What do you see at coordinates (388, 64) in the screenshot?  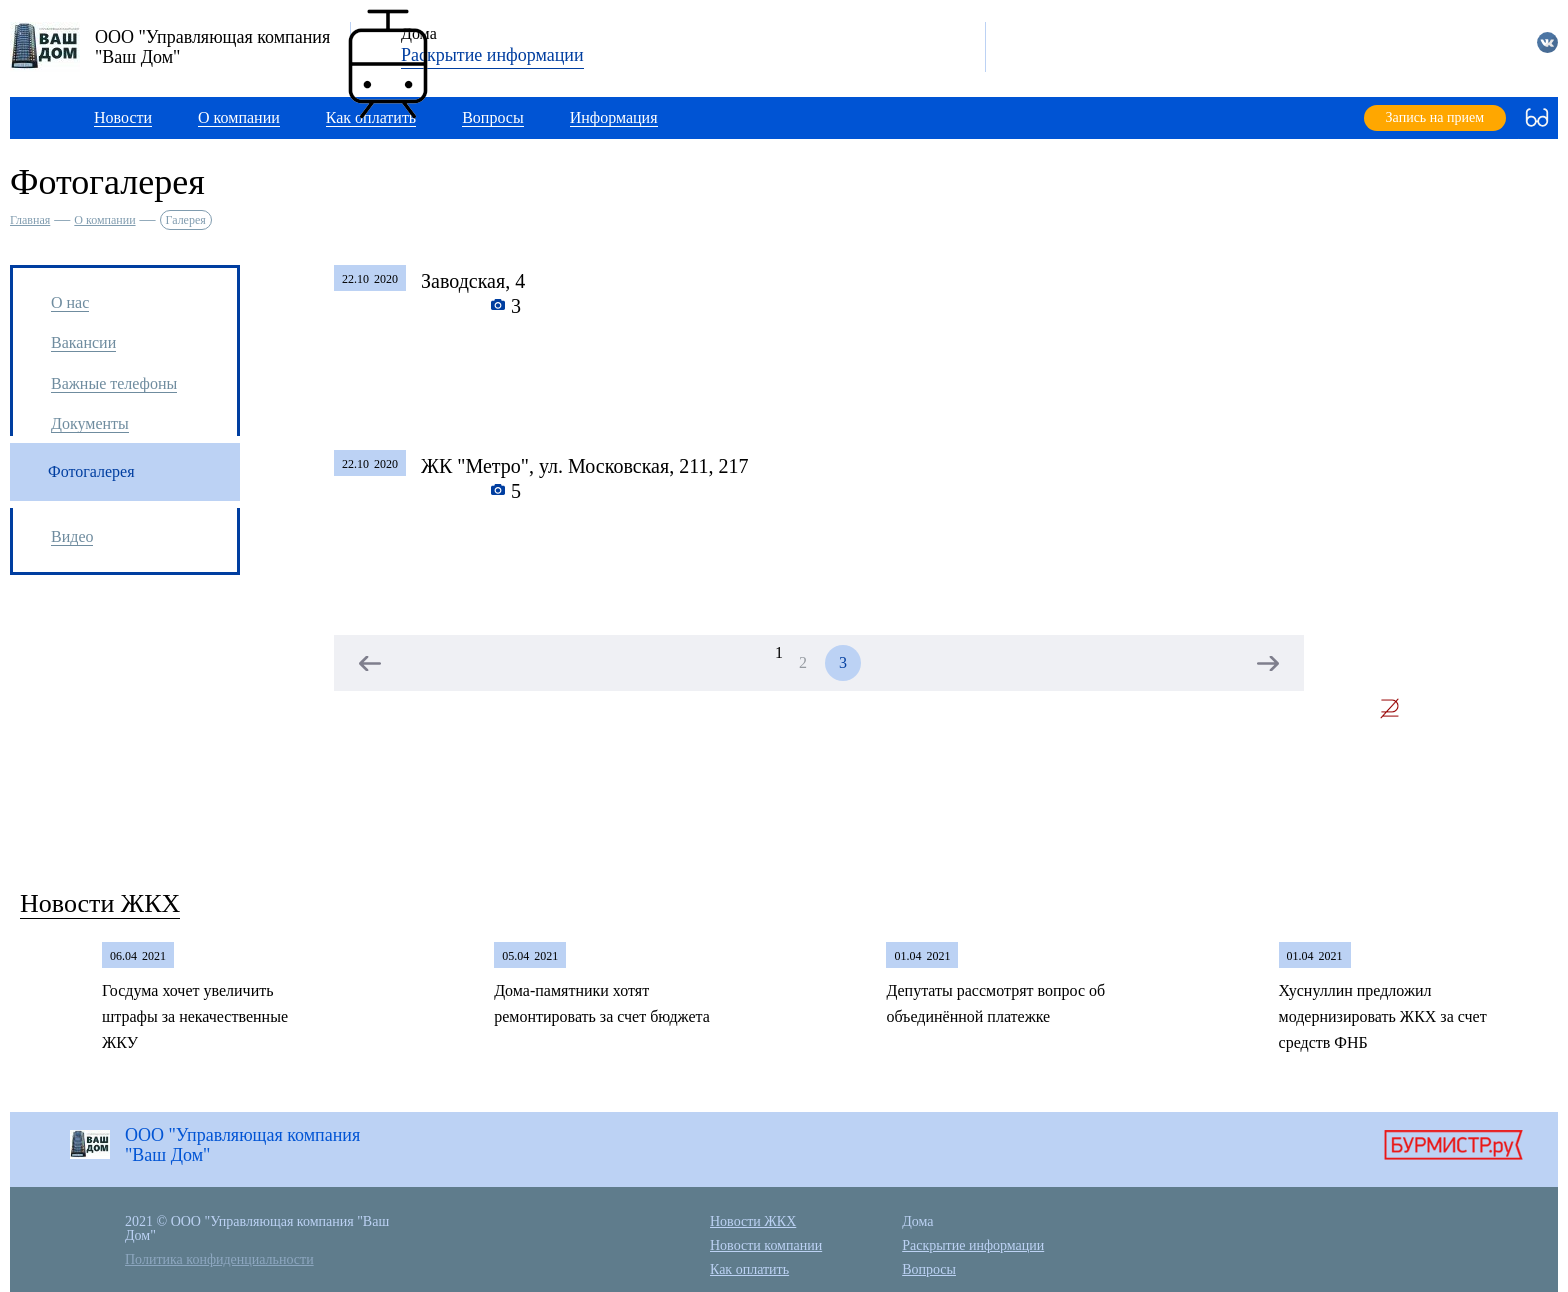 I see `access public transit or tram routes` at bounding box center [388, 64].